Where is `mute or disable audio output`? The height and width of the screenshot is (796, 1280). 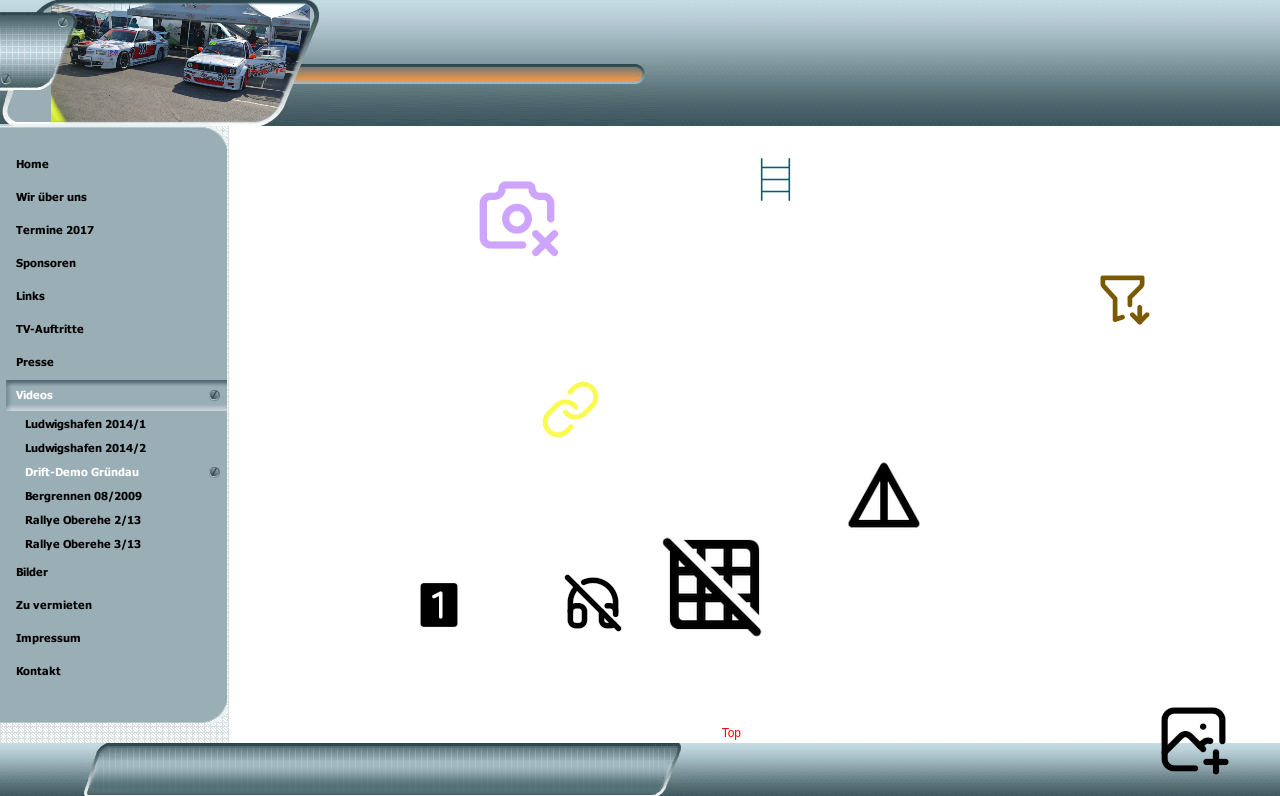 mute or disable audio output is located at coordinates (593, 603).